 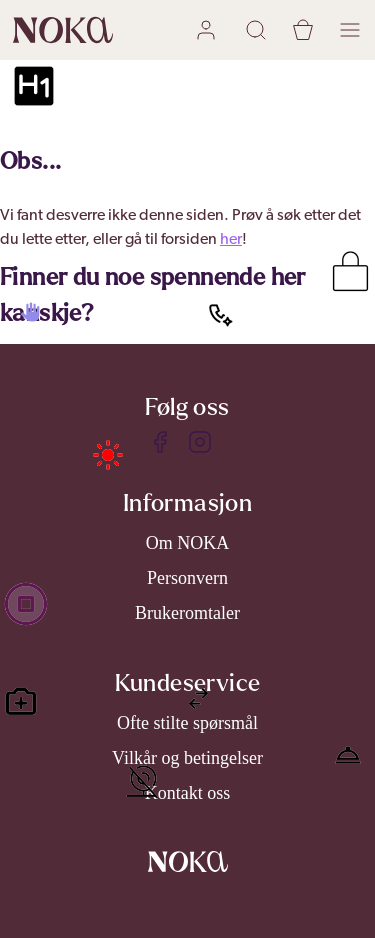 What do you see at coordinates (220, 314) in the screenshot?
I see `AI-powered calling or smart call features` at bounding box center [220, 314].